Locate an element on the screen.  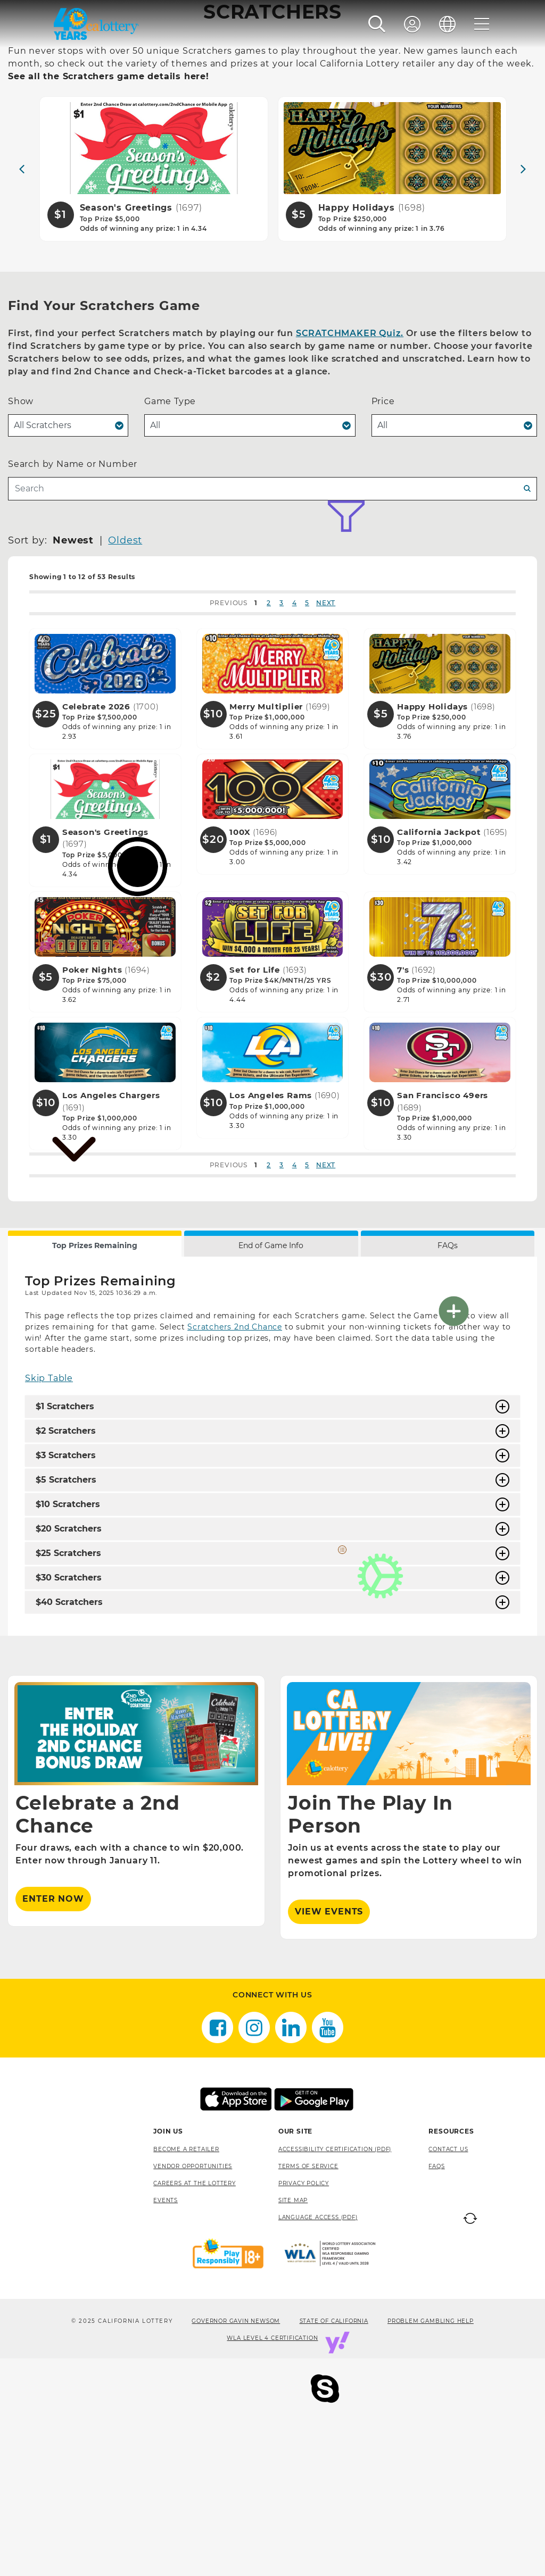
sync data across devices is located at coordinates (470, 2218).